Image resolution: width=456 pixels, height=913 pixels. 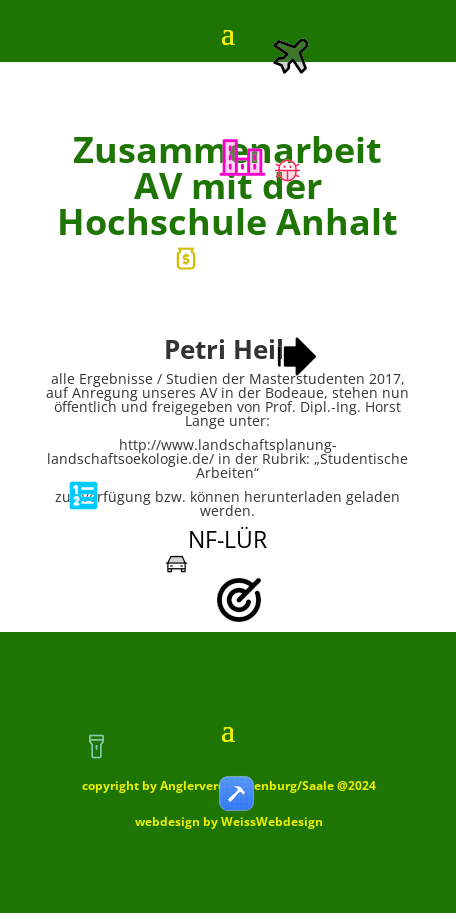 I want to click on report a bug or issue, so click(x=287, y=170).